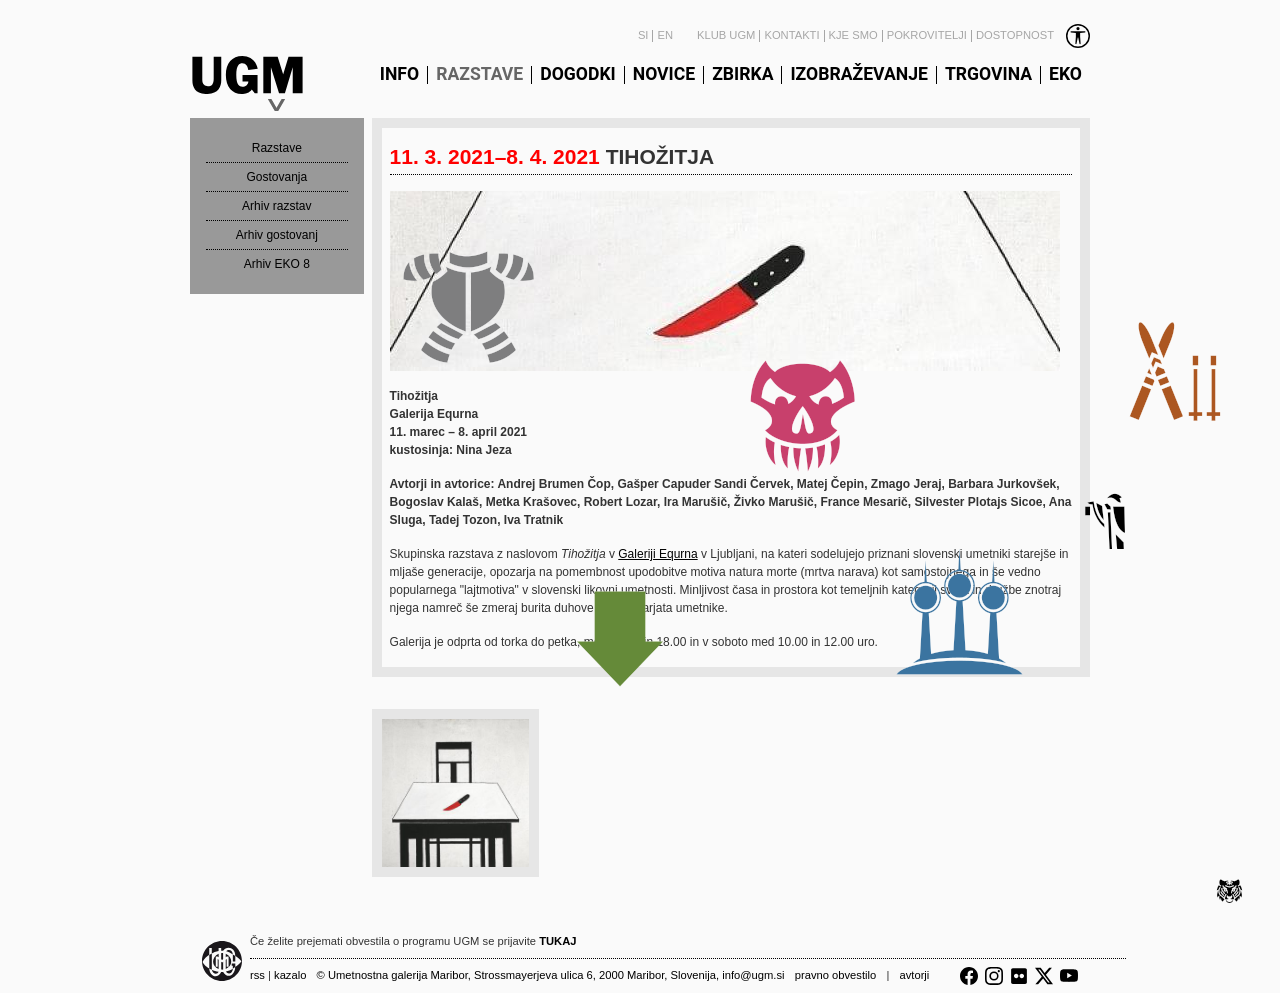  I want to click on the hermit tarot card icon, so click(1107, 521).